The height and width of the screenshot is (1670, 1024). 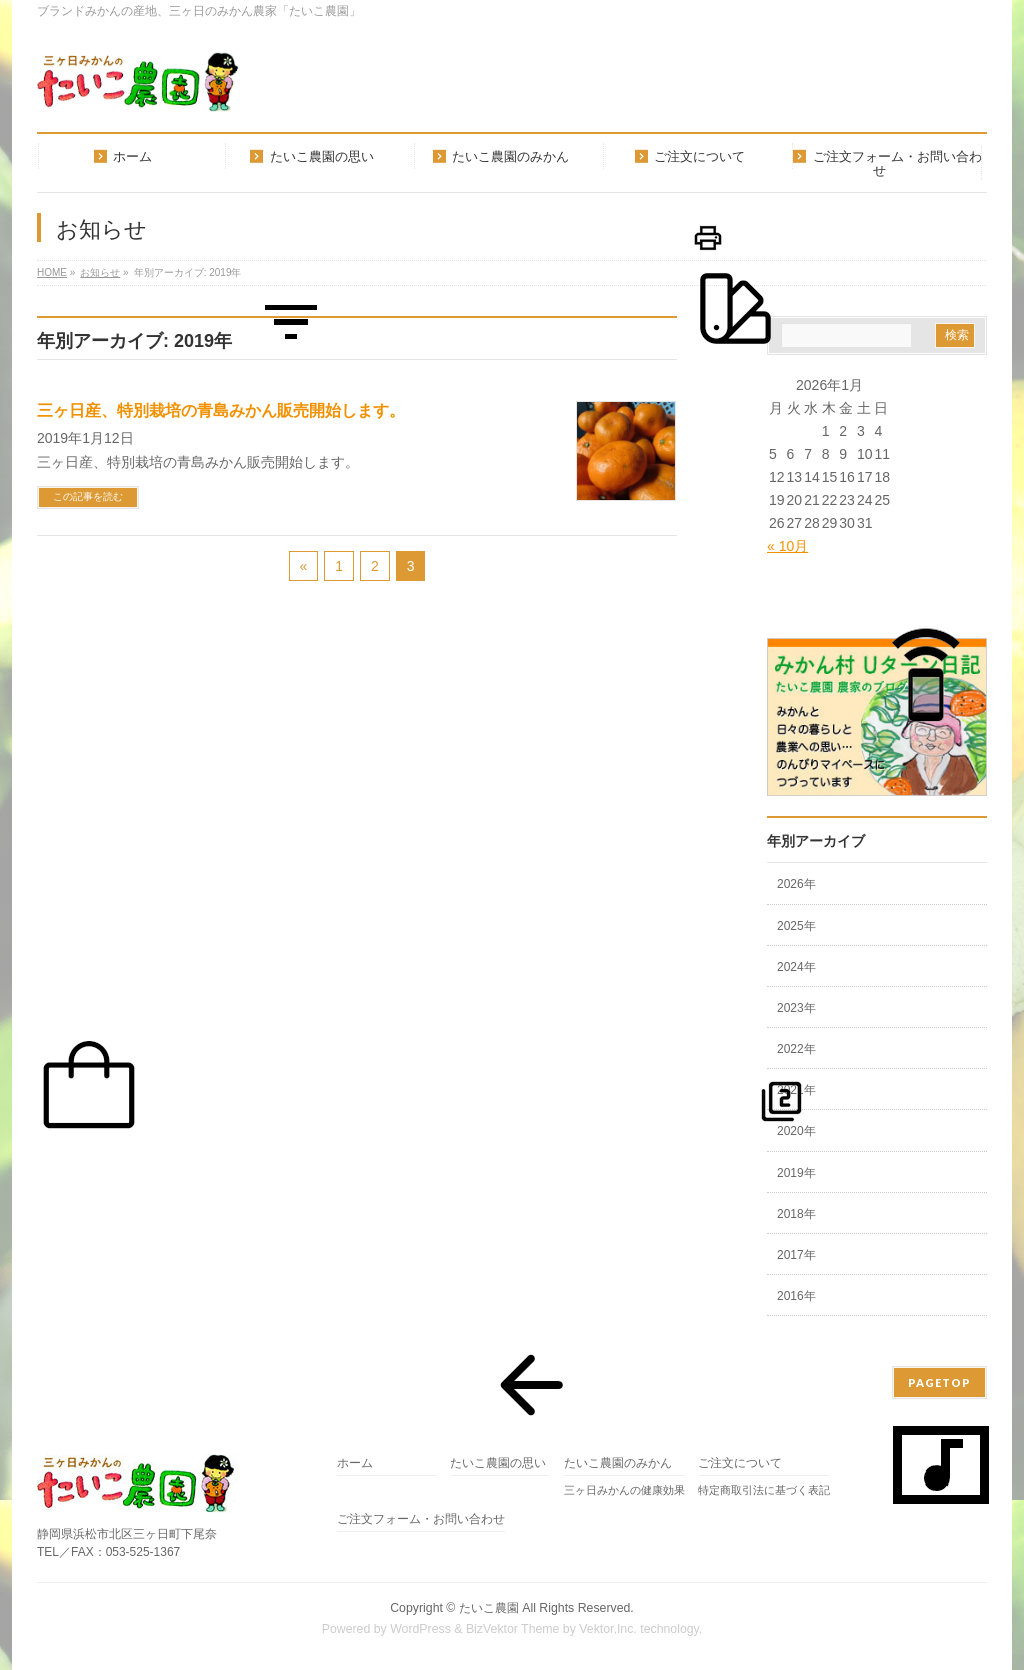 What do you see at coordinates (291, 322) in the screenshot?
I see `filter or sort list items` at bounding box center [291, 322].